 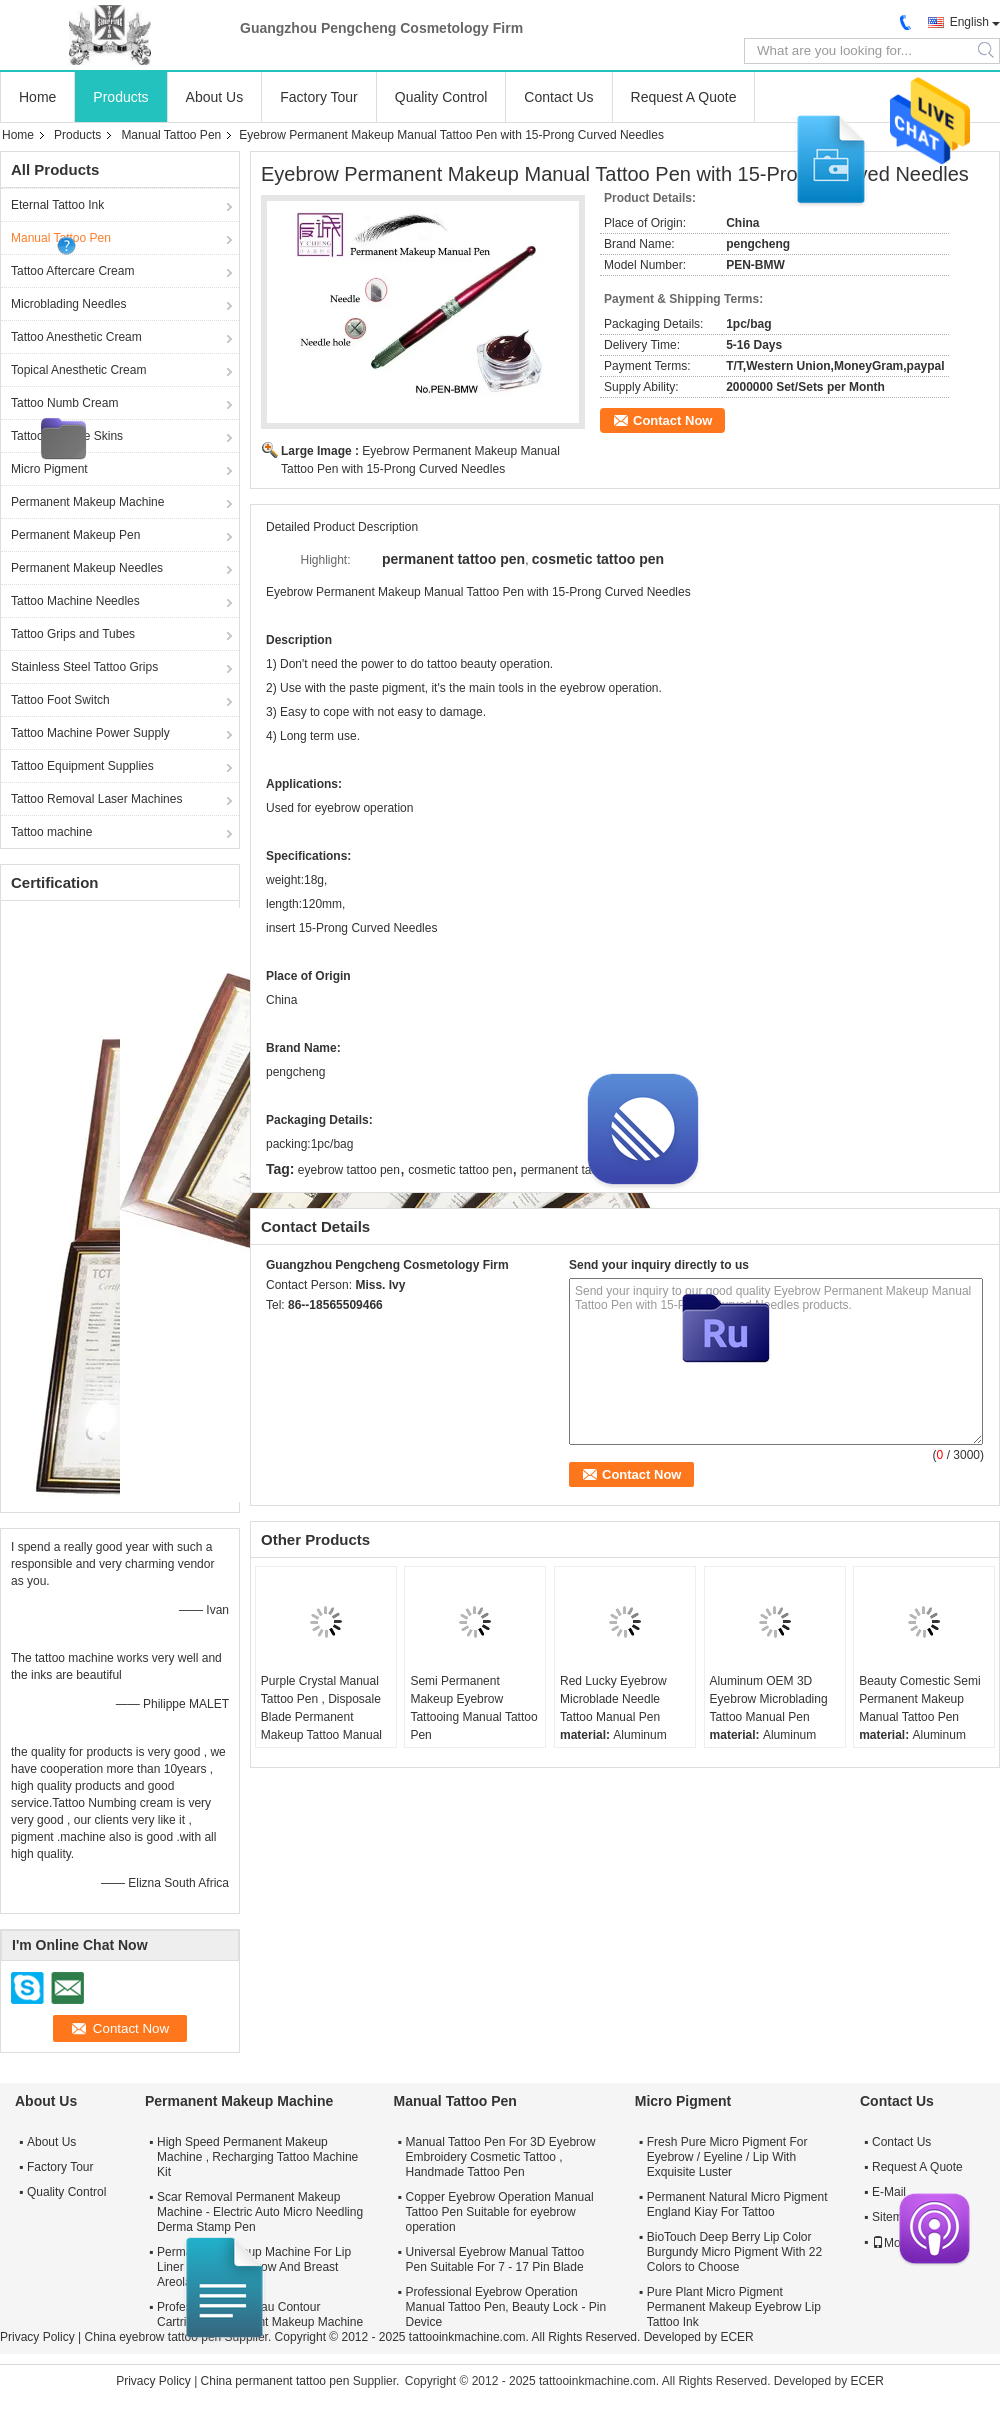 I want to click on apple wallet pass file, so click(x=831, y=161).